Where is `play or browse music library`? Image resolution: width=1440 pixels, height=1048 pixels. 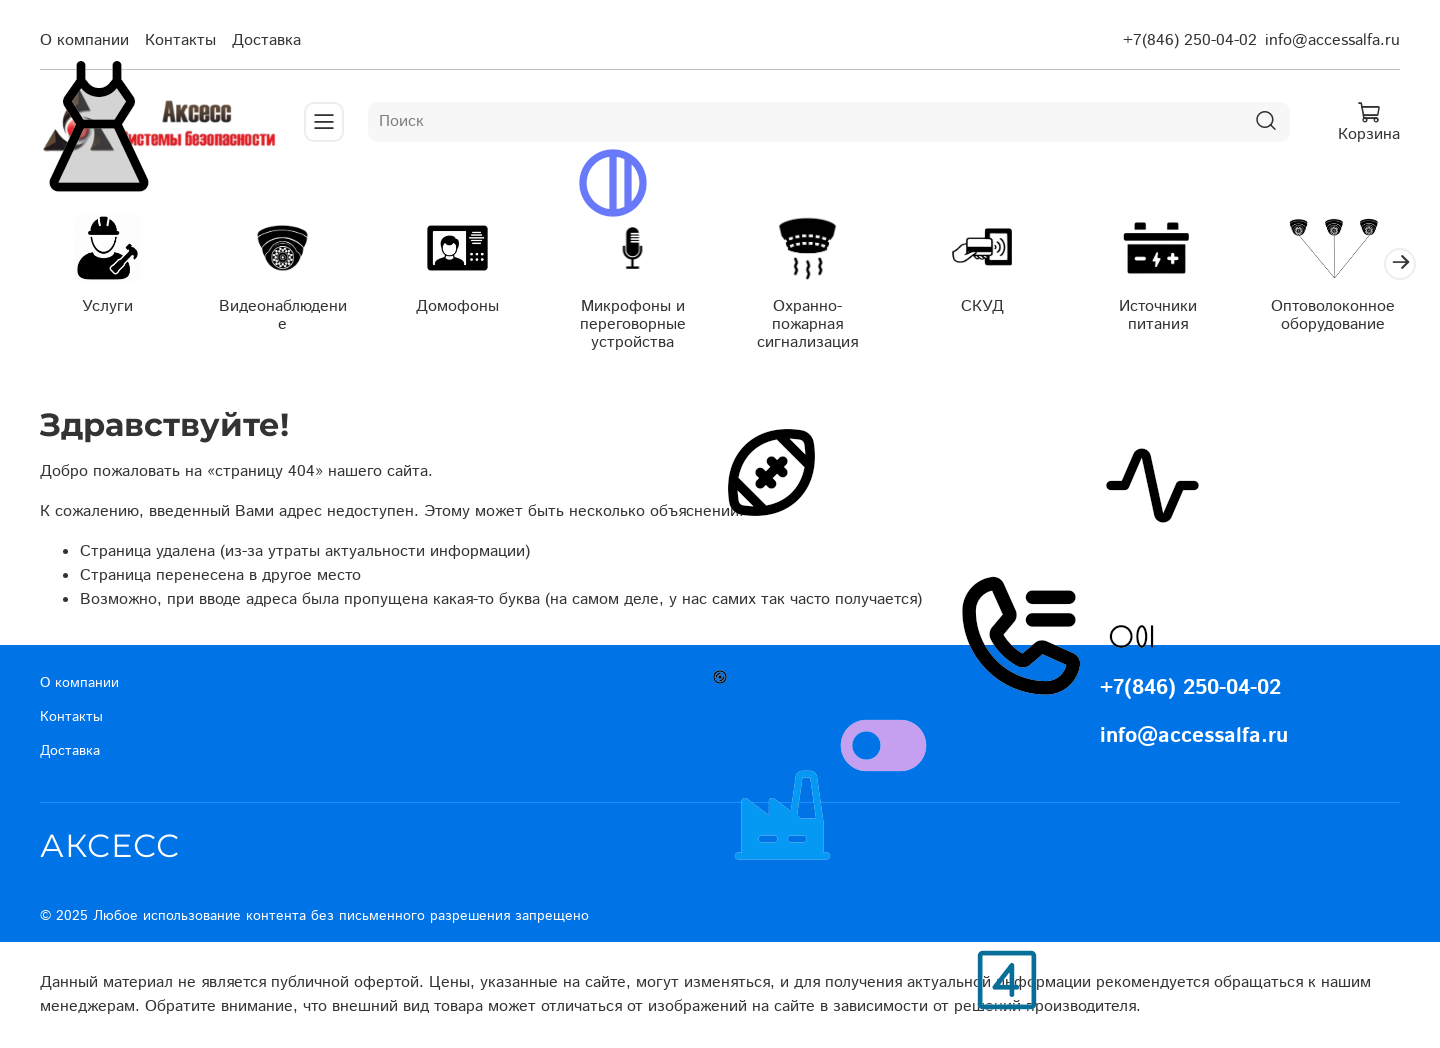 play or browse music library is located at coordinates (720, 677).